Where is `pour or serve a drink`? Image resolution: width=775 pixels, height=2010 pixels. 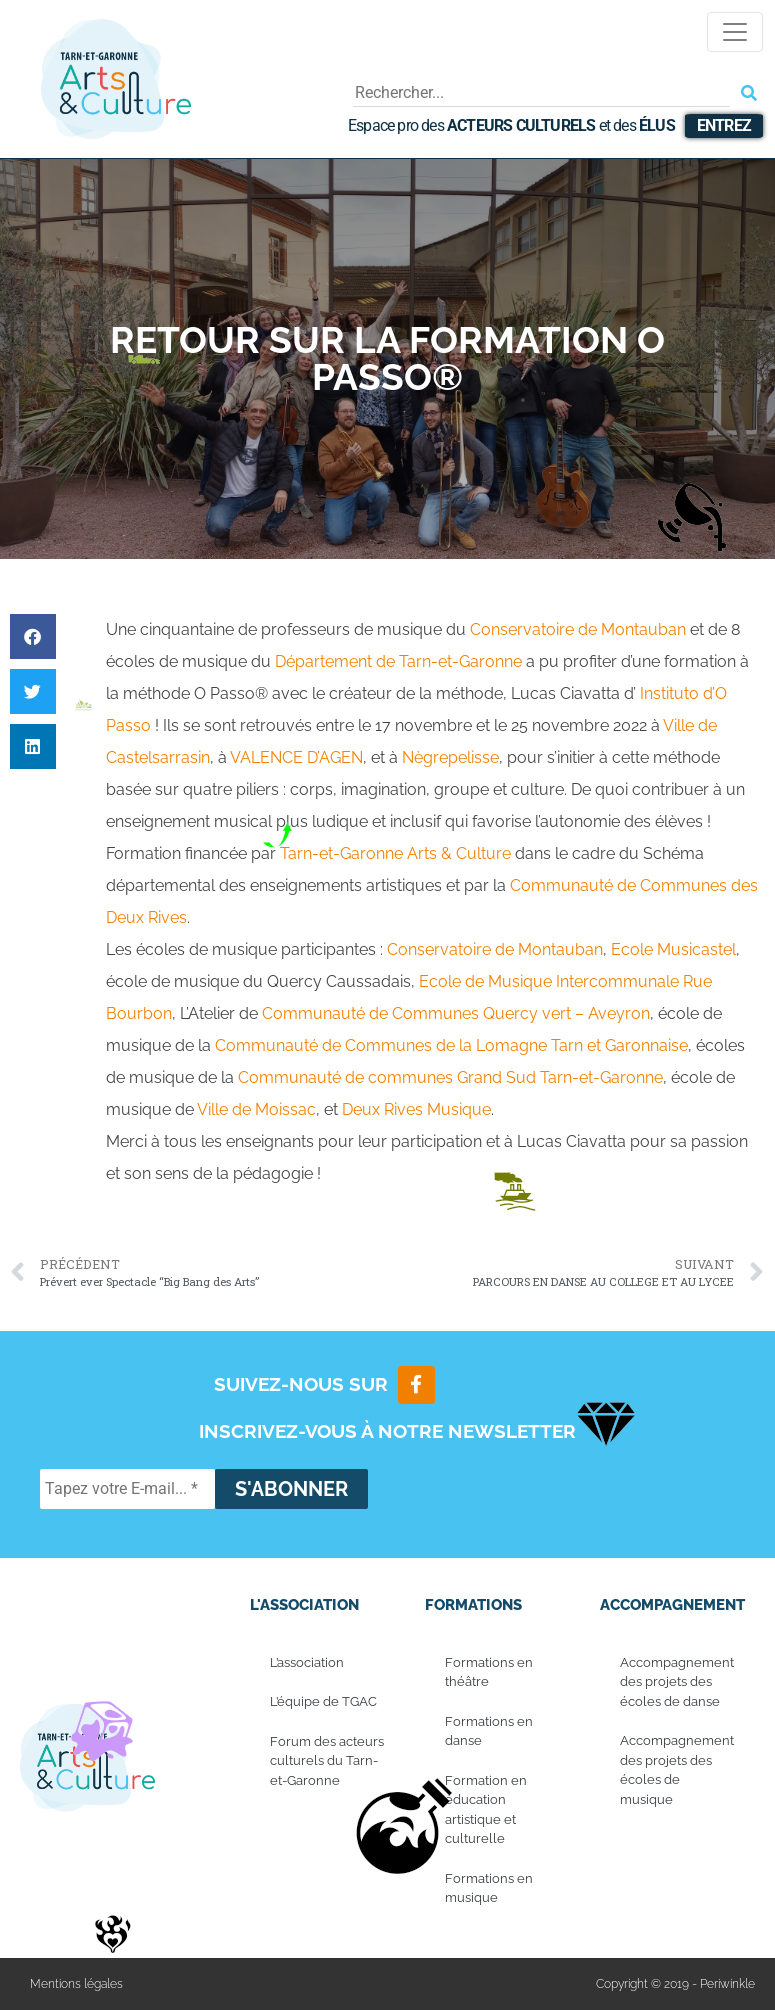 pour or serve a drink is located at coordinates (692, 517).